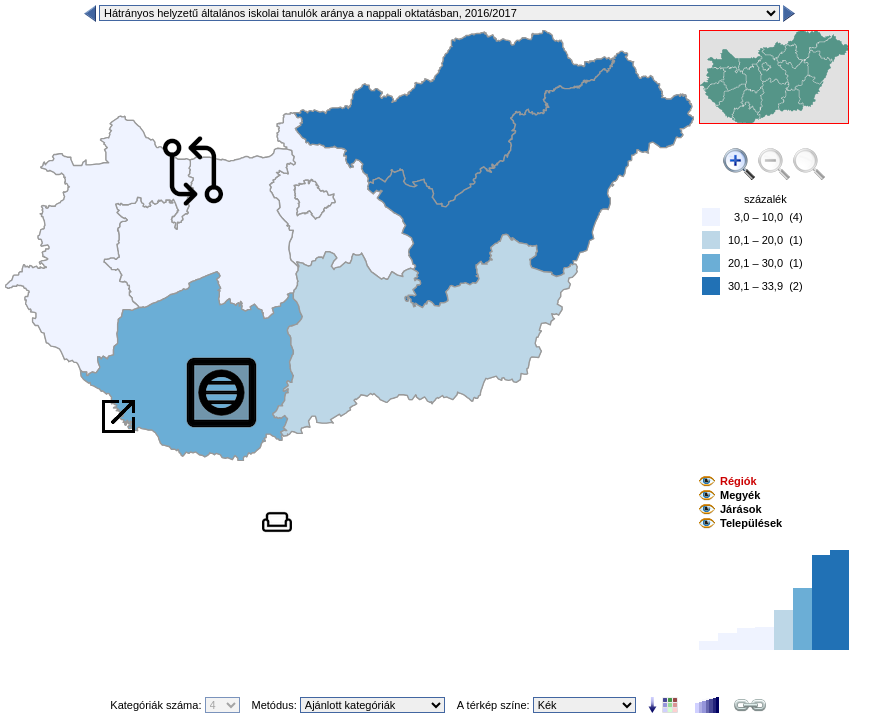 The height and width of the screenshot is (720, 879). I want to click on compare branches or code versions, so click(193, 171).